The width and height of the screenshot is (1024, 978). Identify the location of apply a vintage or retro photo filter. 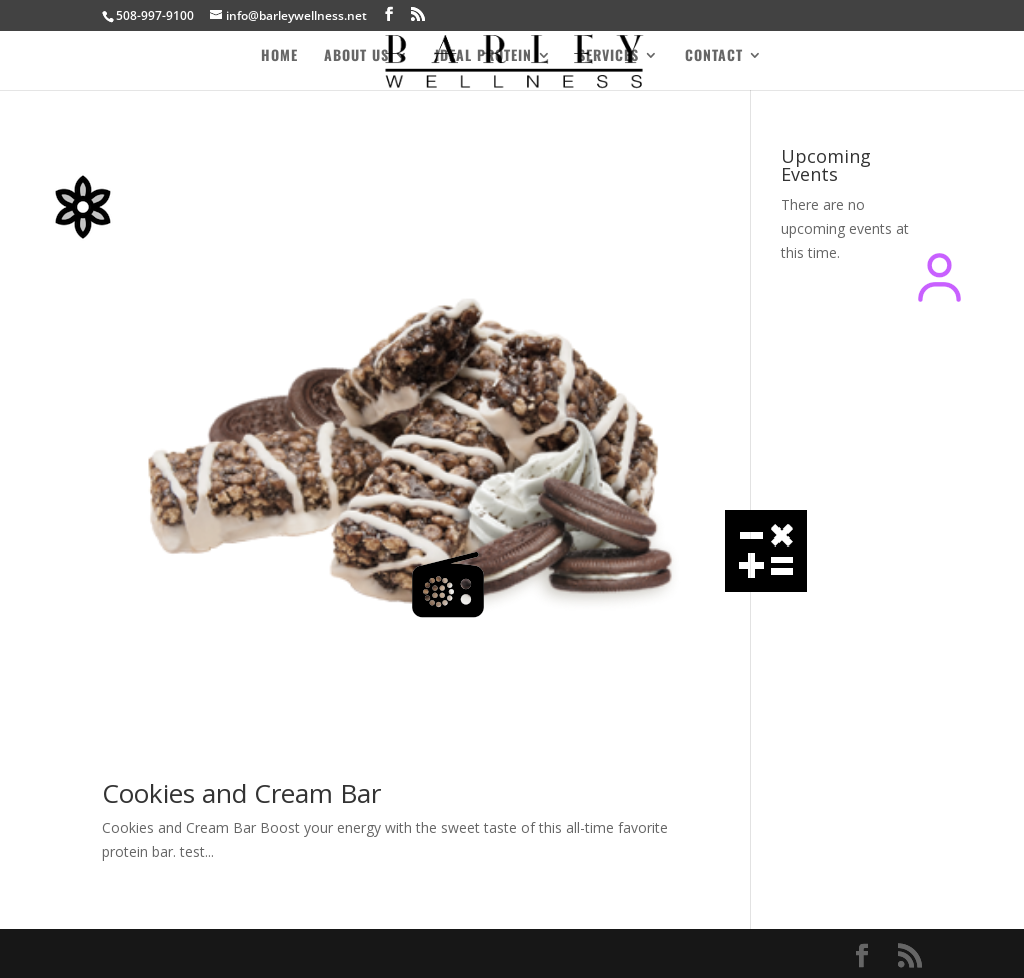
(83, 207).